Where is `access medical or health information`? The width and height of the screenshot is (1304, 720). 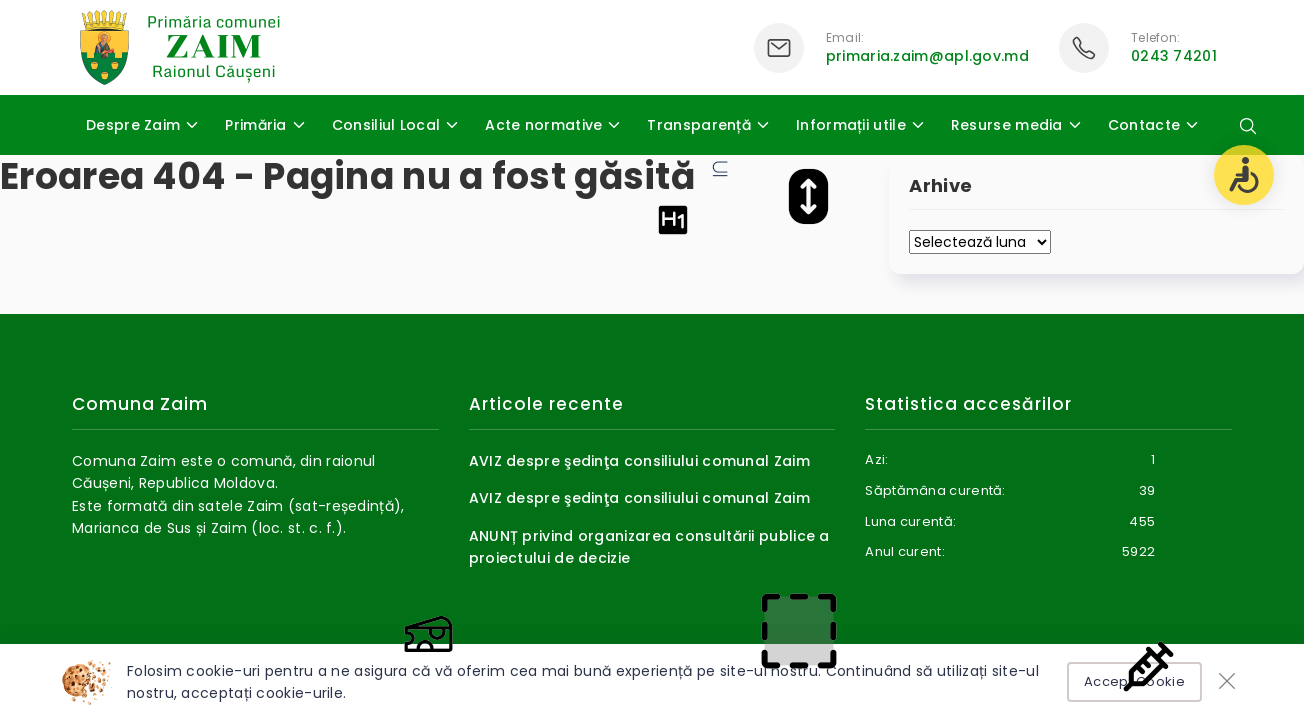
access medical or health information is located at coordinates (1148, 666).